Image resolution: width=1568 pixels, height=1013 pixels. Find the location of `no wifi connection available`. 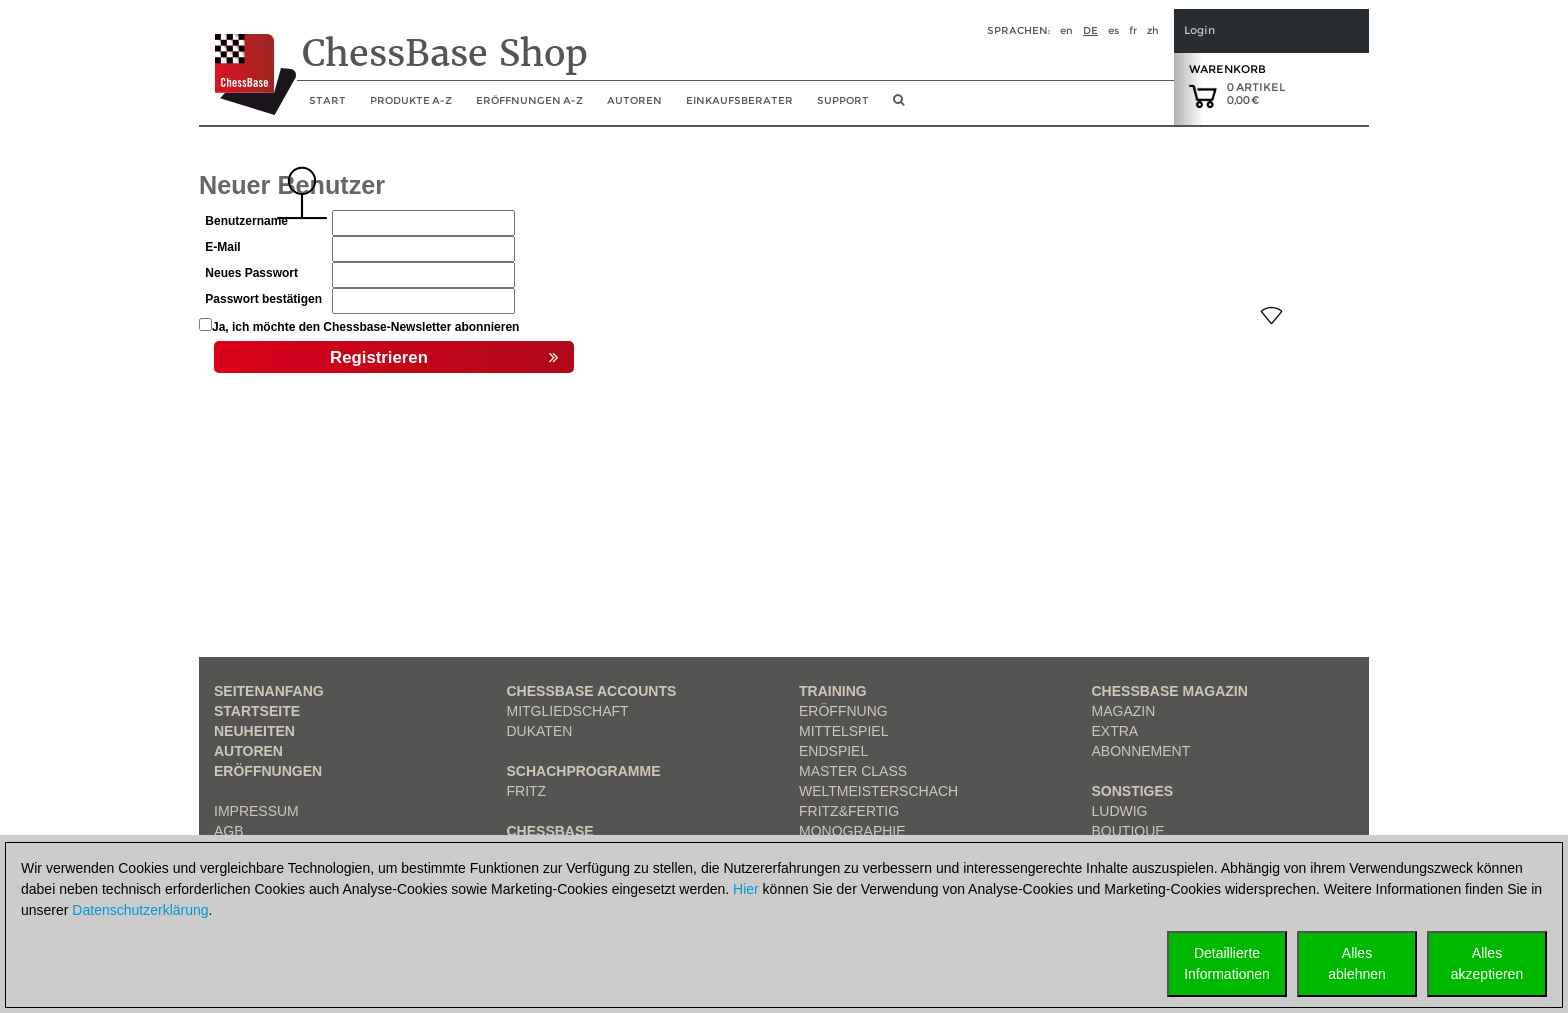

no wifi connection available is located at coordinates (1271, 315).